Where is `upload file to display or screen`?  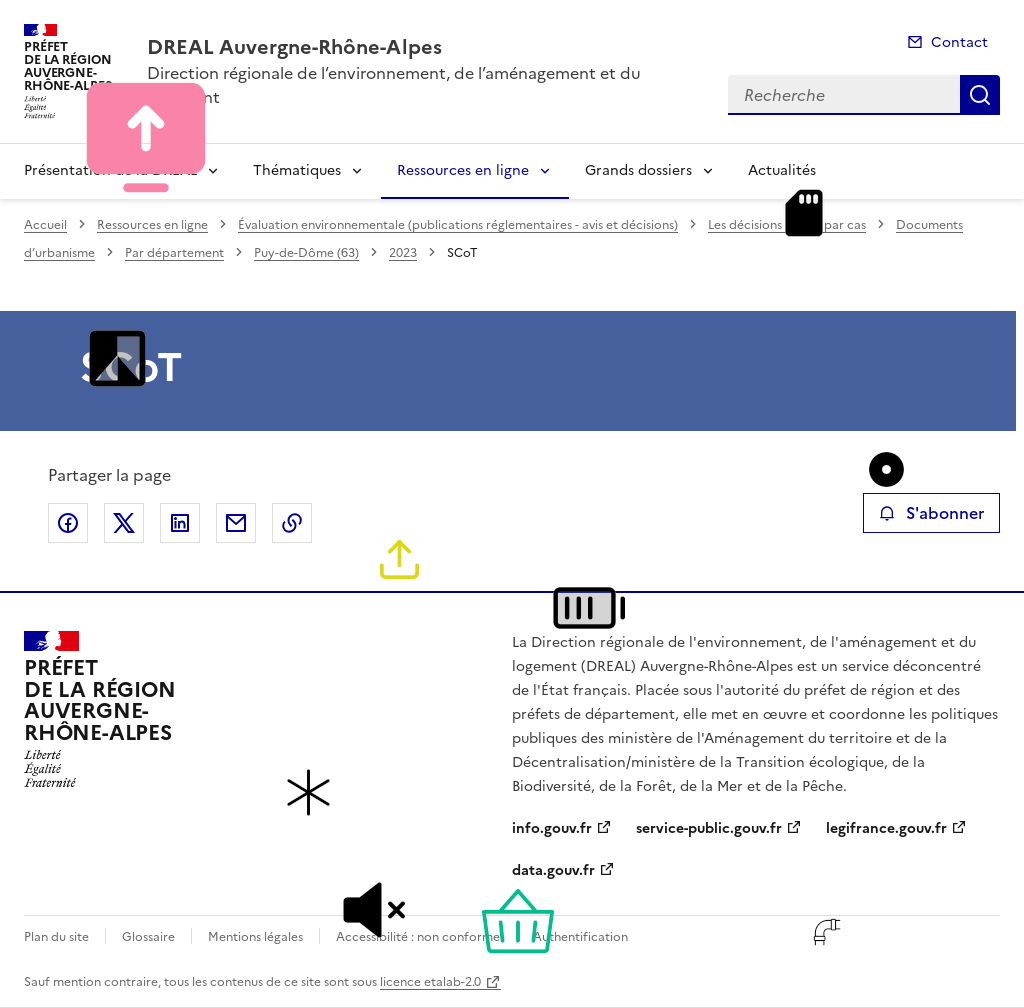 upload file to display or screen is located at coordinates (146, 133).